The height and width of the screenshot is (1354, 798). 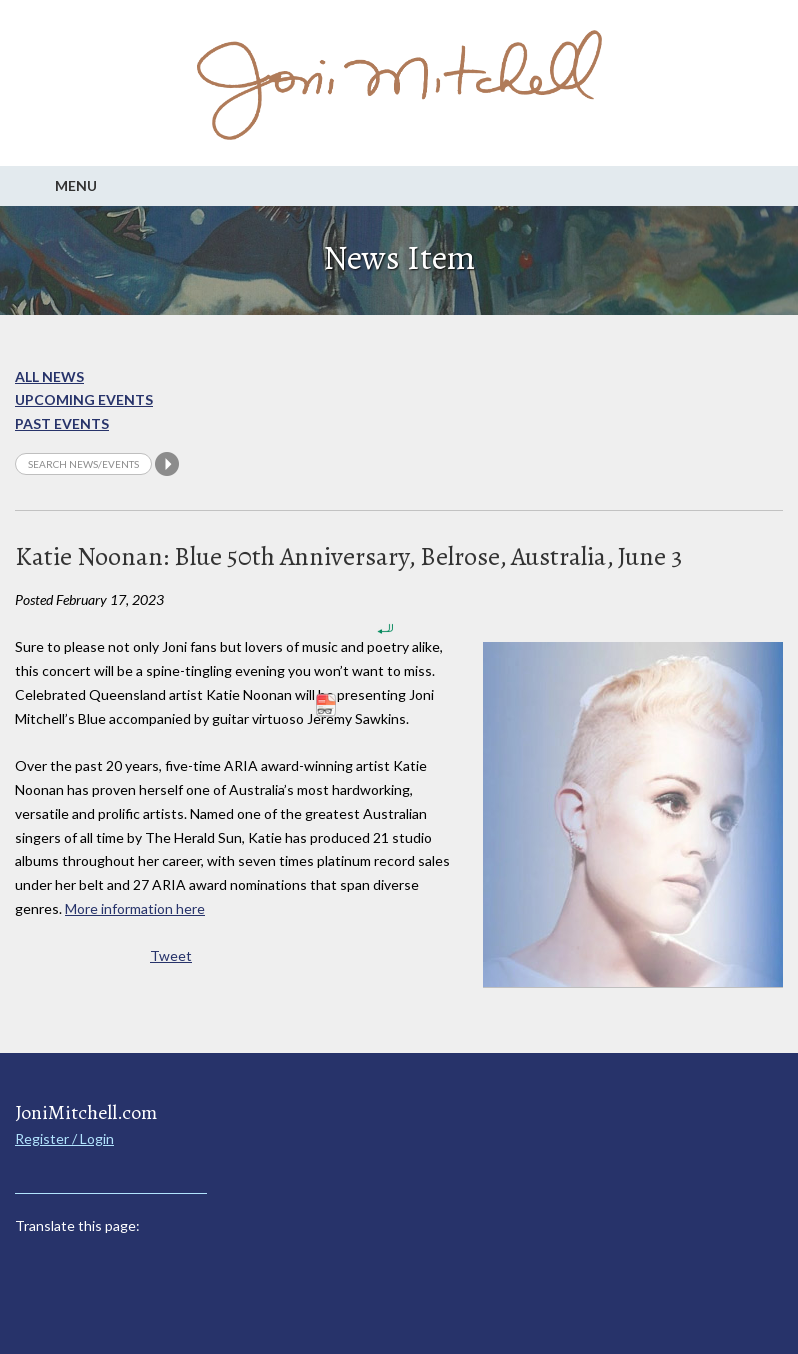 What do you see at coordinates (385, 628) in the screenshot?
I see `reply to all recipients of an email` at bounding box center [385, 628].